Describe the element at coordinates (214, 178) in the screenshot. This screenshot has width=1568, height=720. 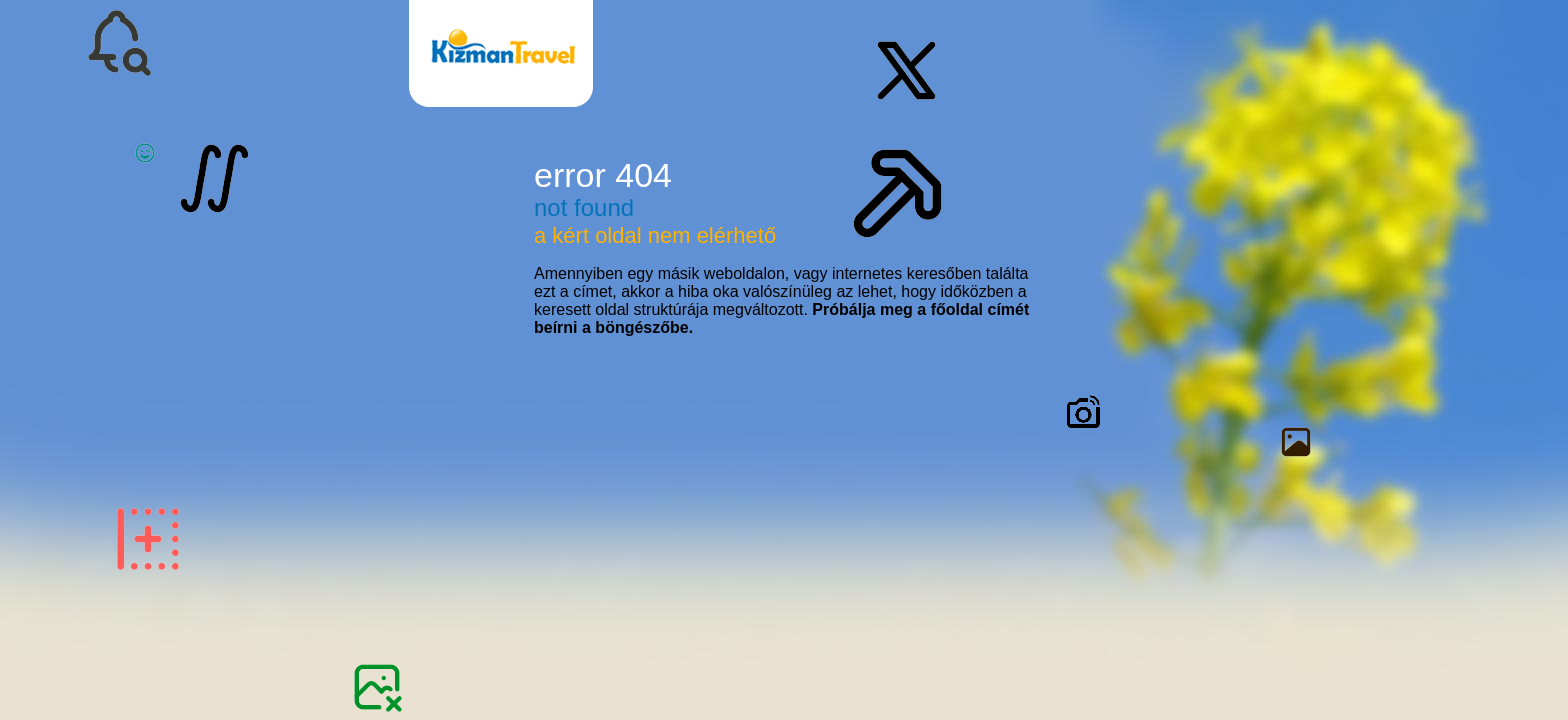
I see `access integral calculus tools` at that location.